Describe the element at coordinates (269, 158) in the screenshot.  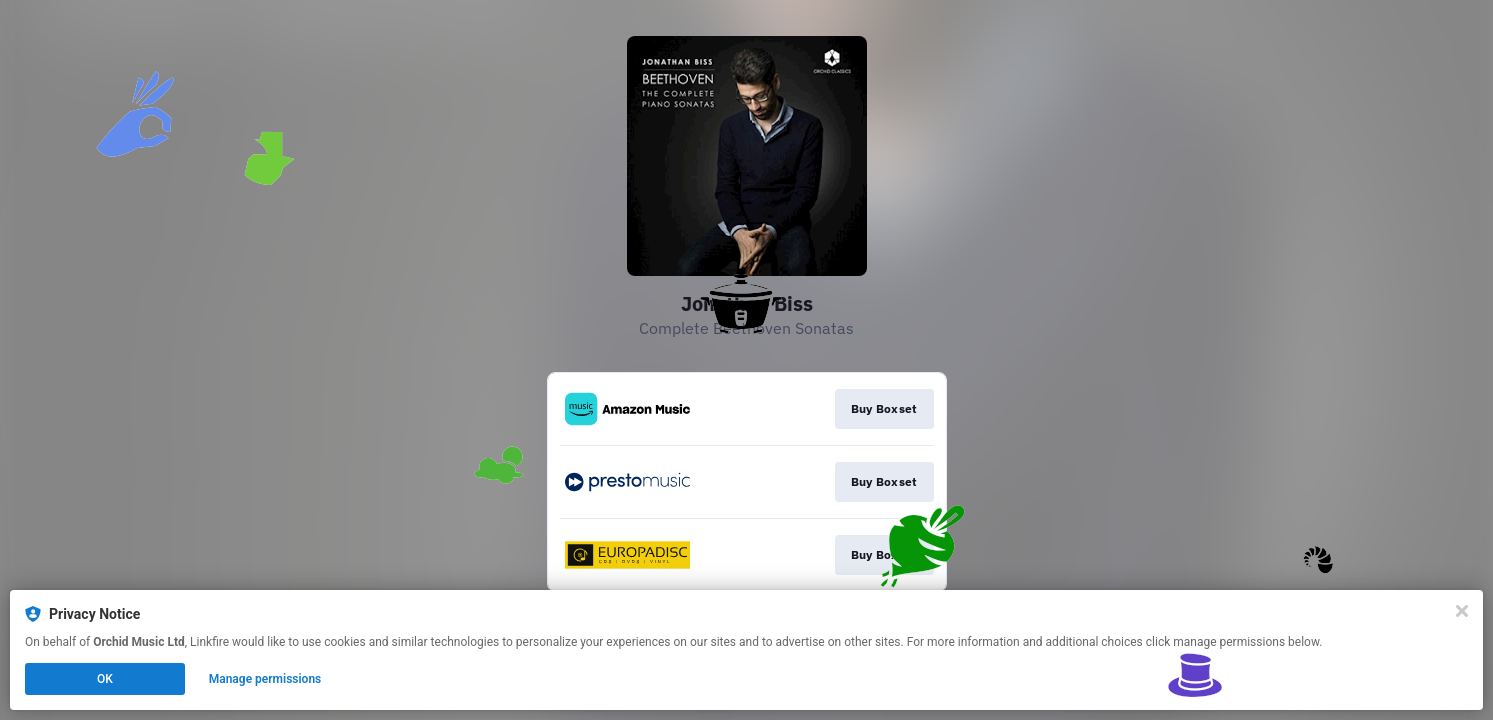
I see `select Guatemala as your country or region` at that location.